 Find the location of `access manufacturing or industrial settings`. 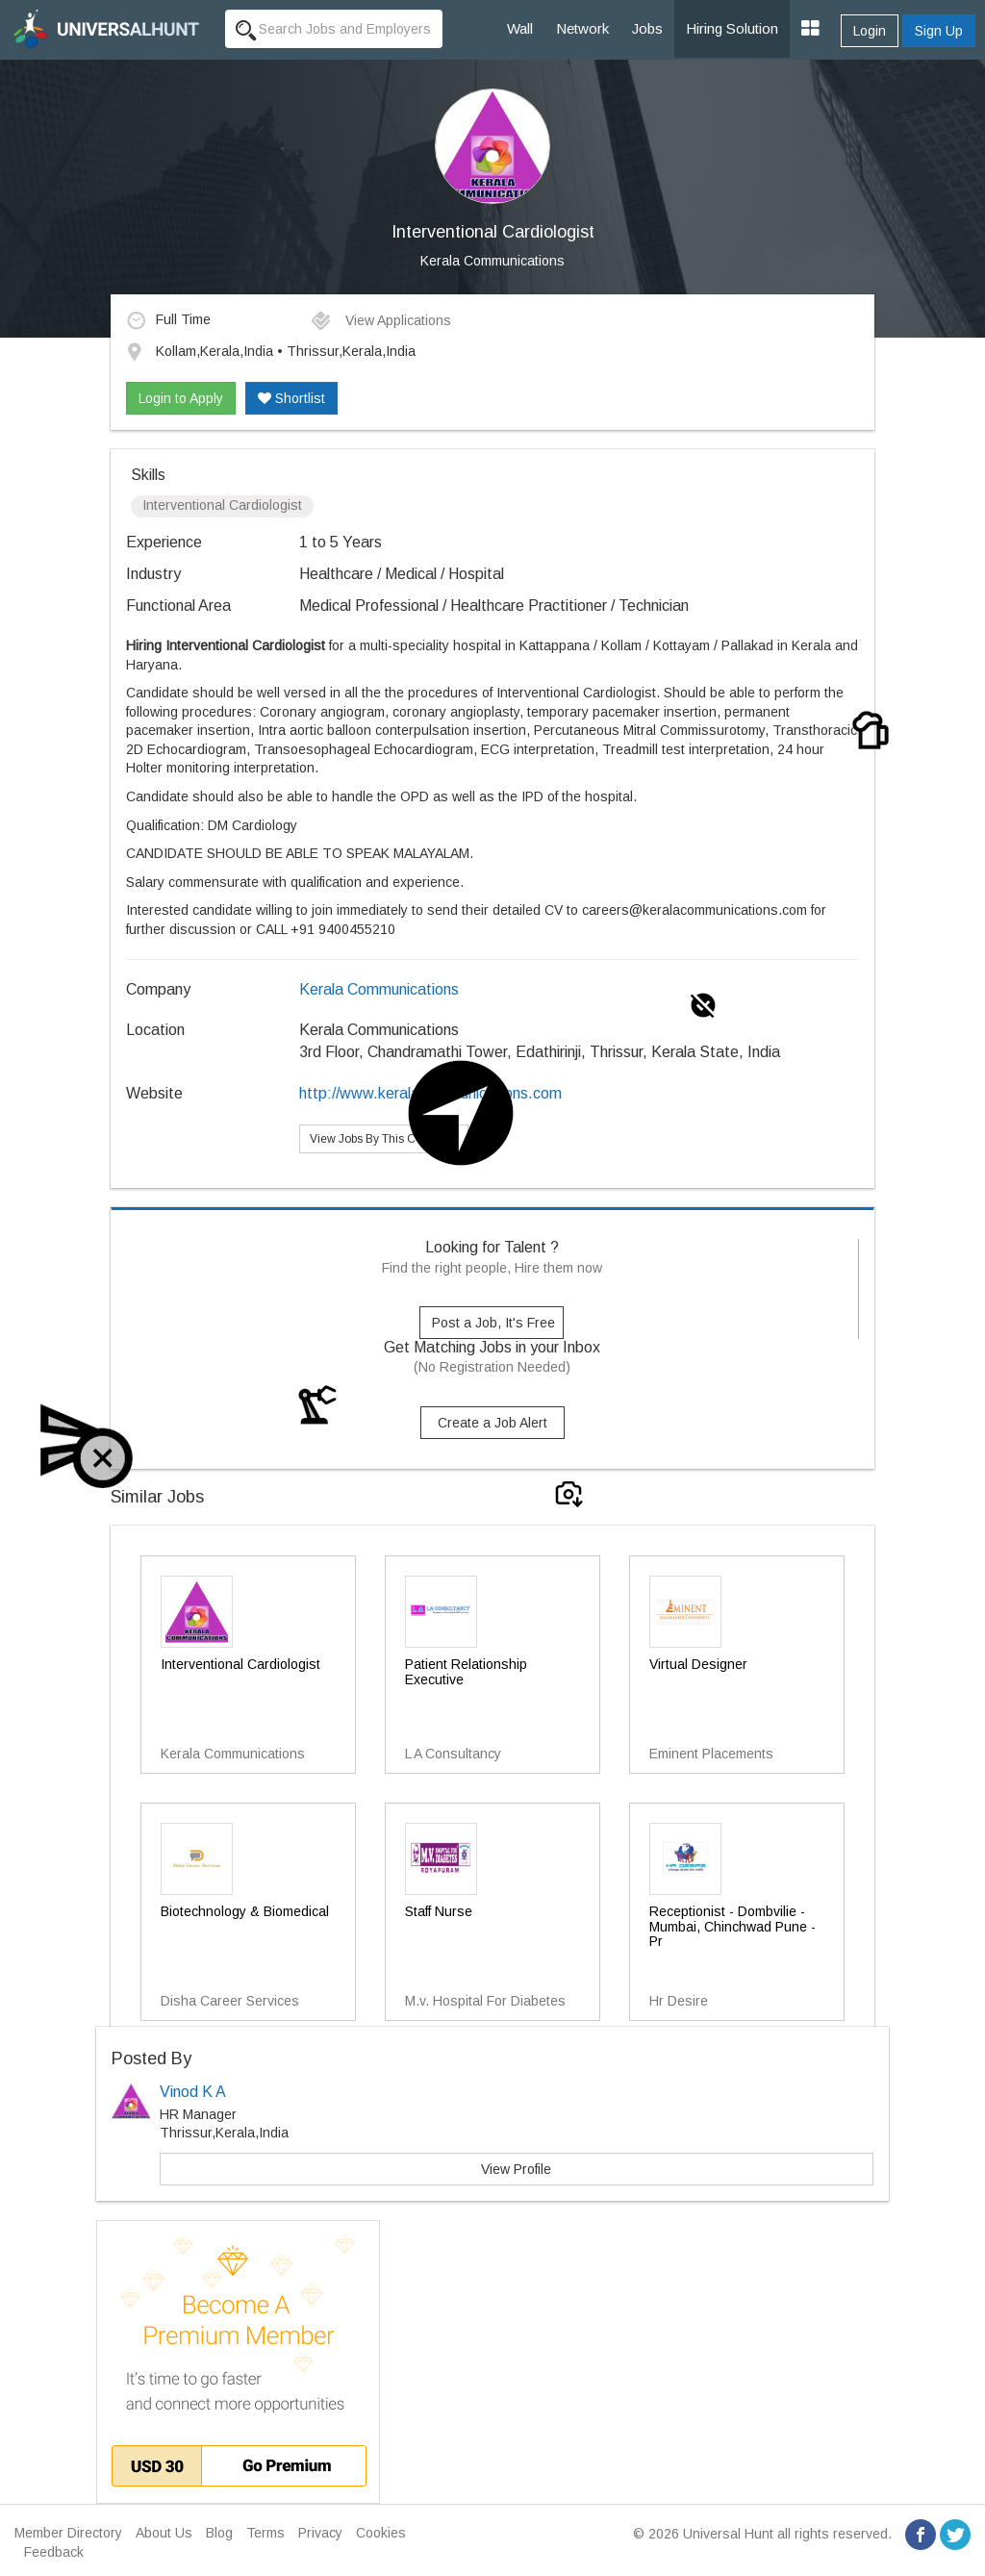

access manufacturing or industrial settings is located at coordinates (317, 1405).